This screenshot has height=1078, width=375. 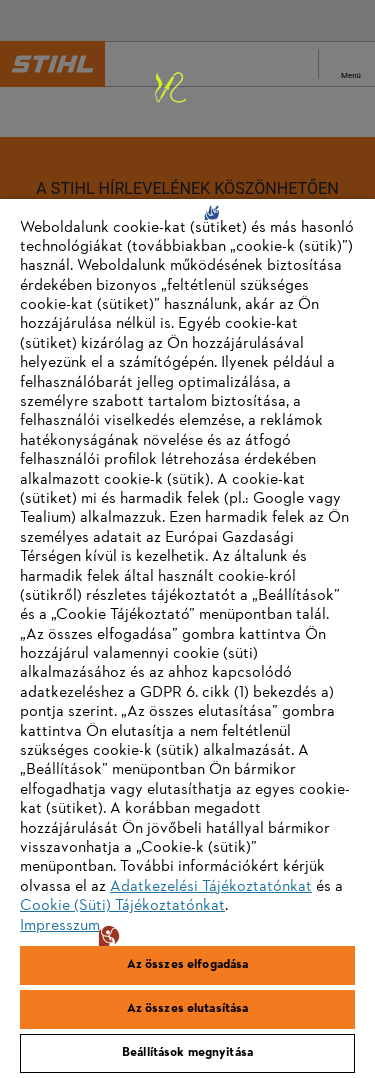 I want to click on access soldering or electronics tools, so click(x=170, y=88).